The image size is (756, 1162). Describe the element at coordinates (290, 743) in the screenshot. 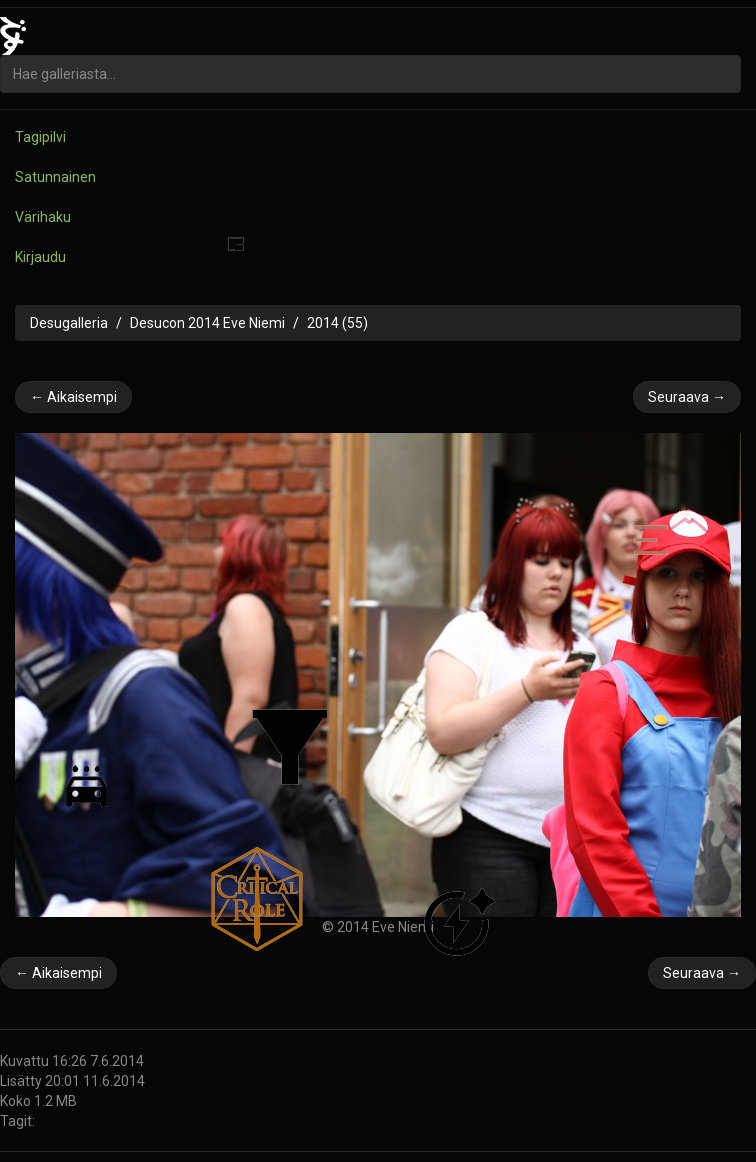

I see `filter list or search results` at that location.